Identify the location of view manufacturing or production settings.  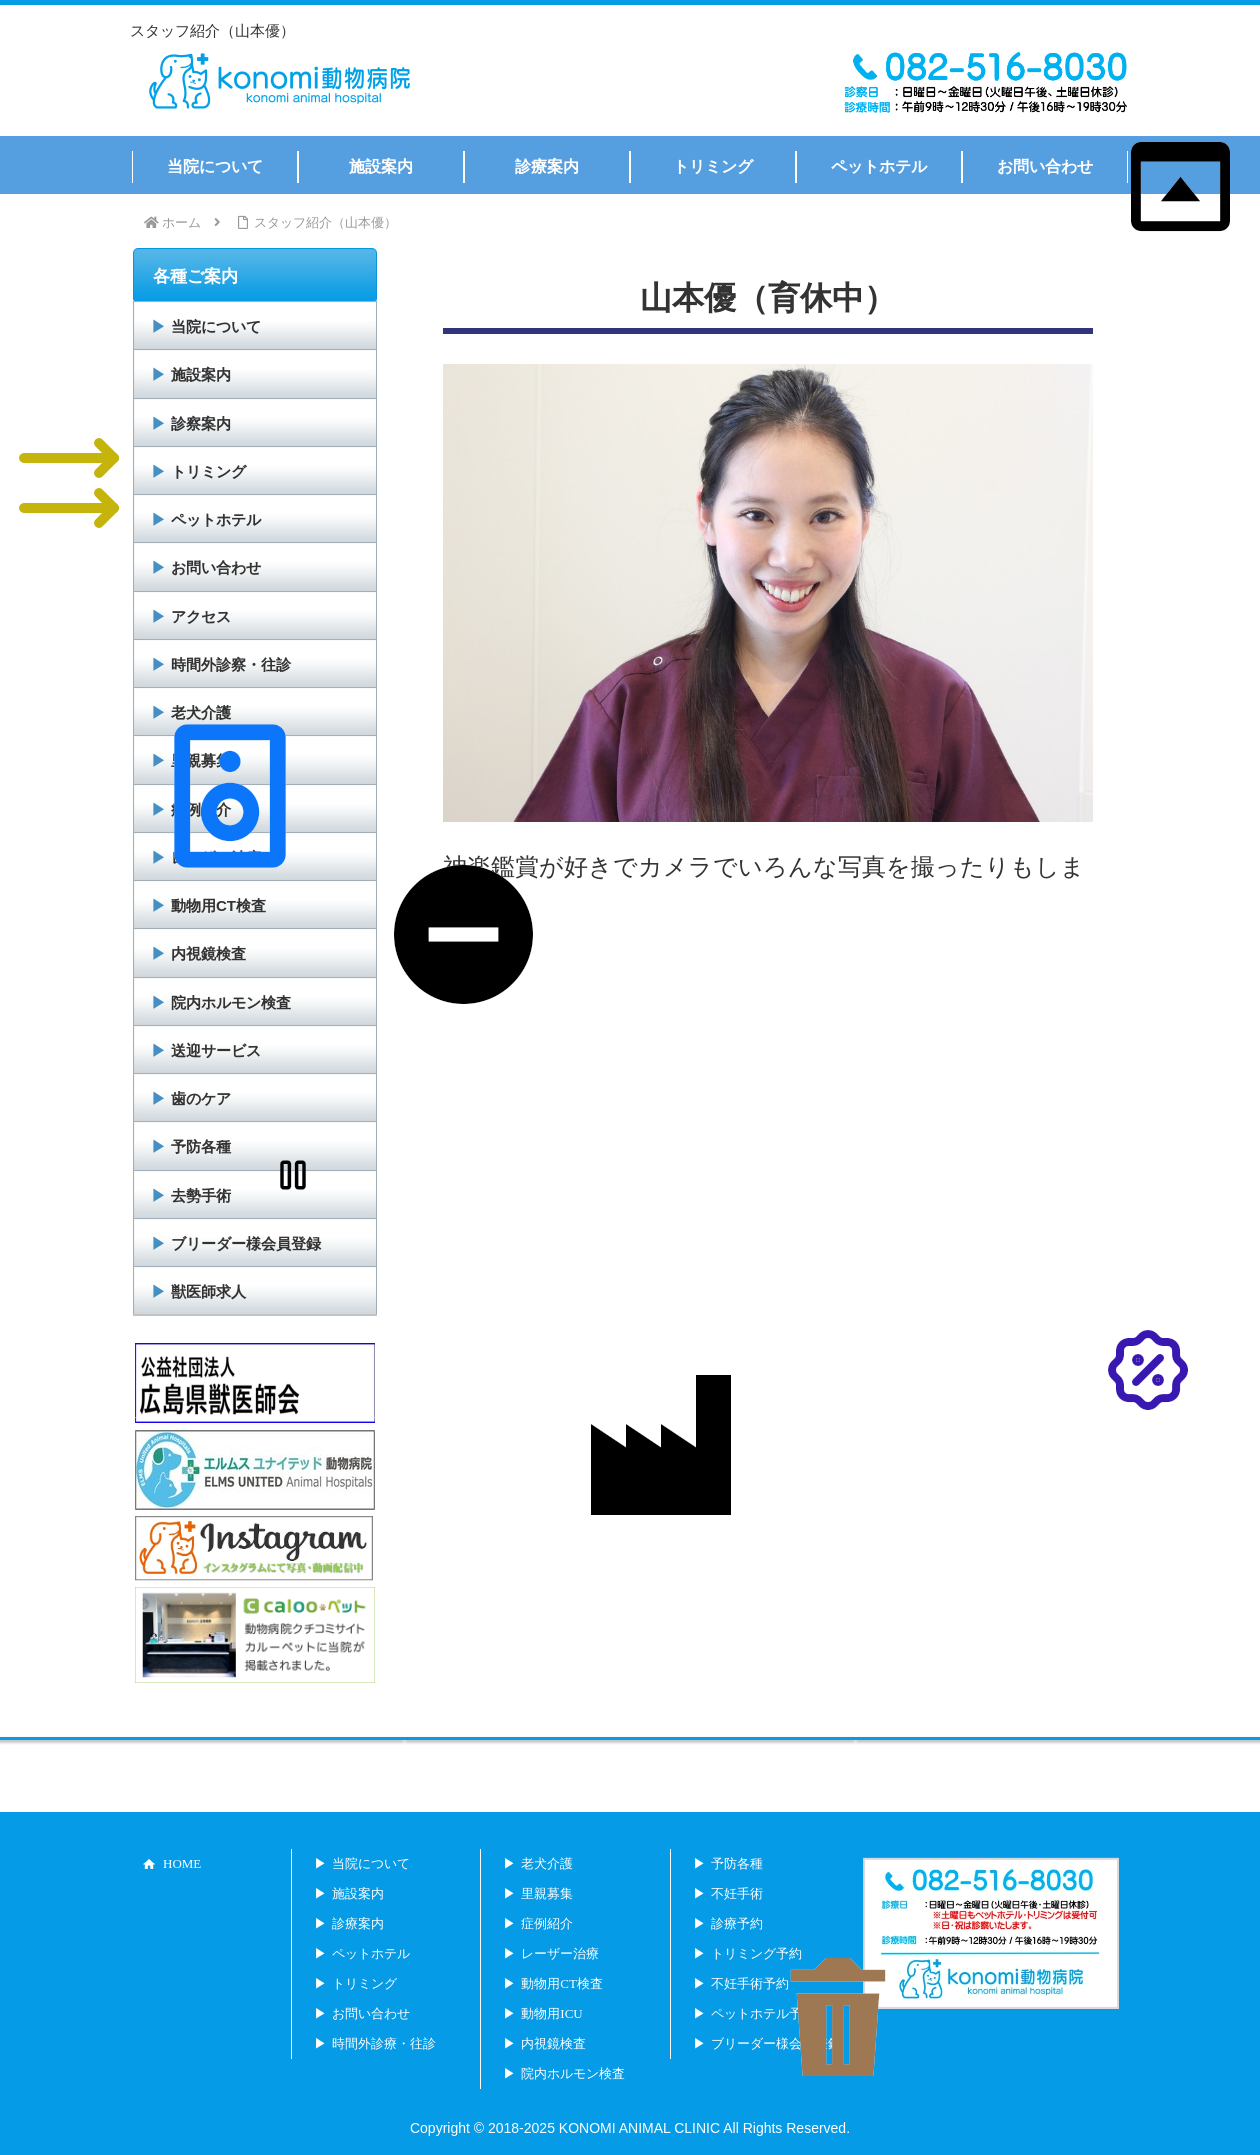
(661, 1445).